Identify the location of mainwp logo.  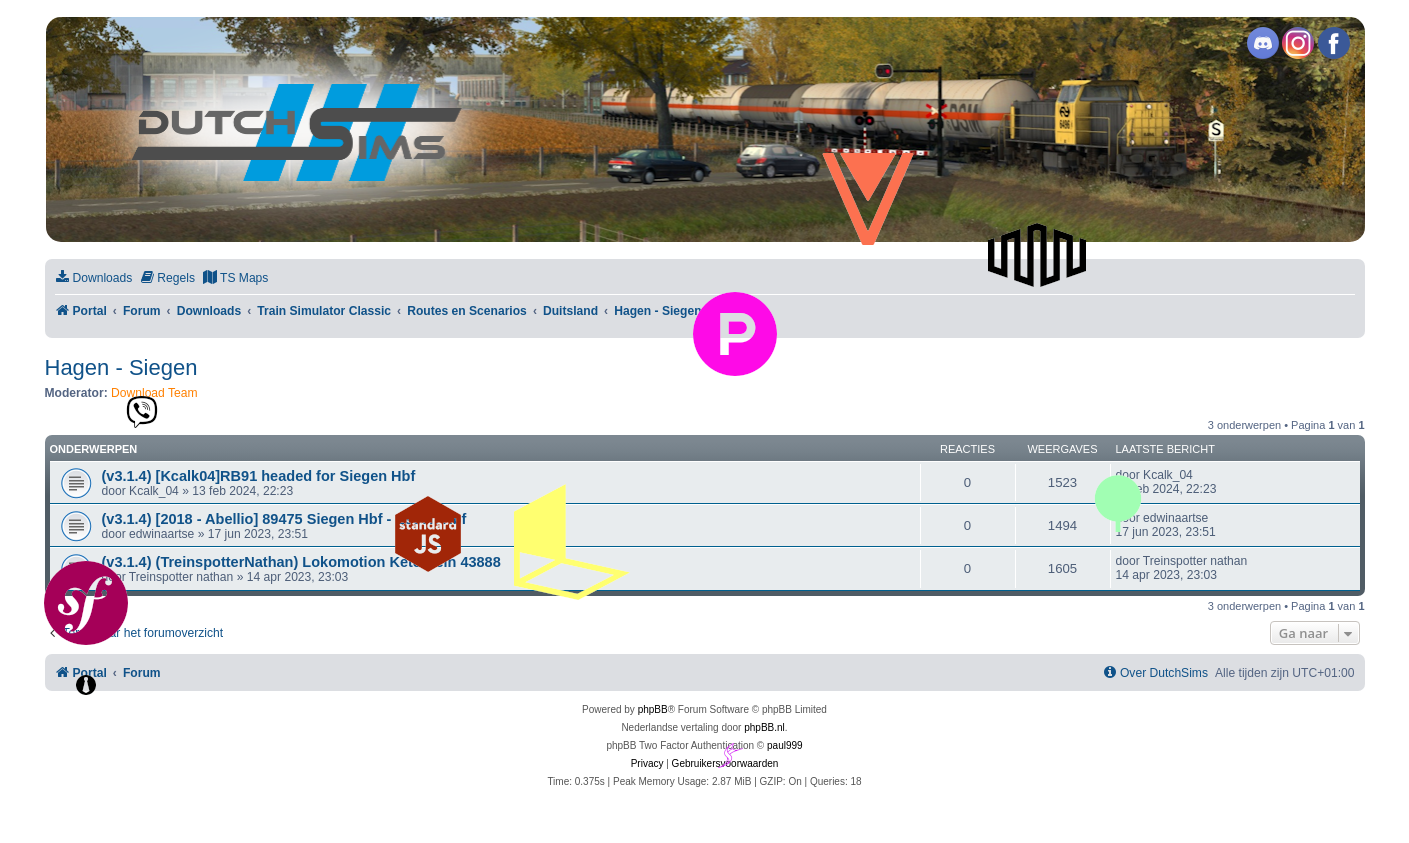
(86, 685).